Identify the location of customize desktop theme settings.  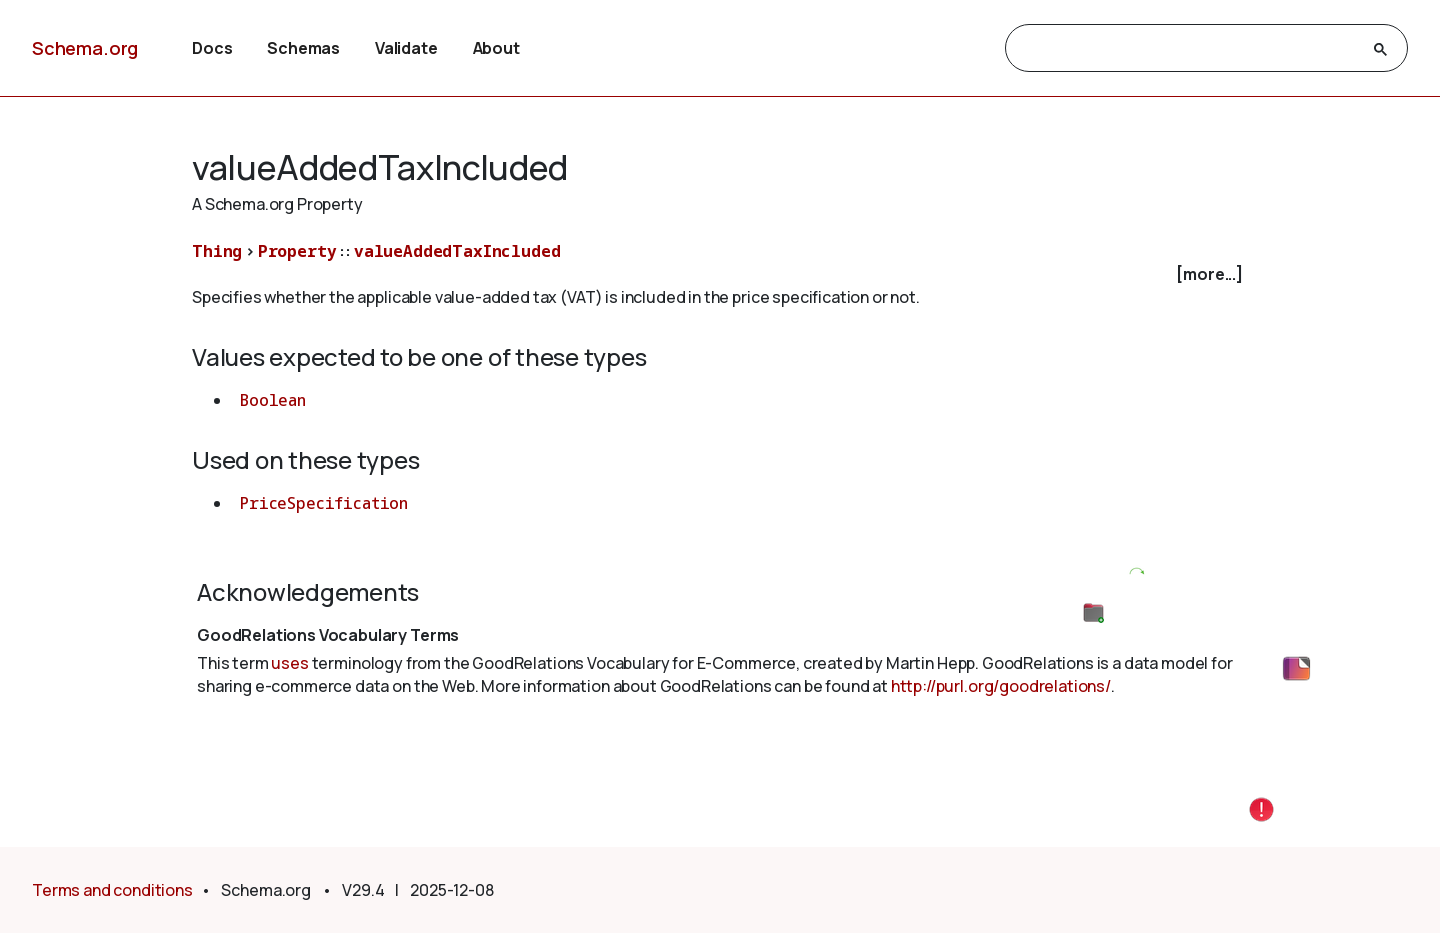
(1296, 668).